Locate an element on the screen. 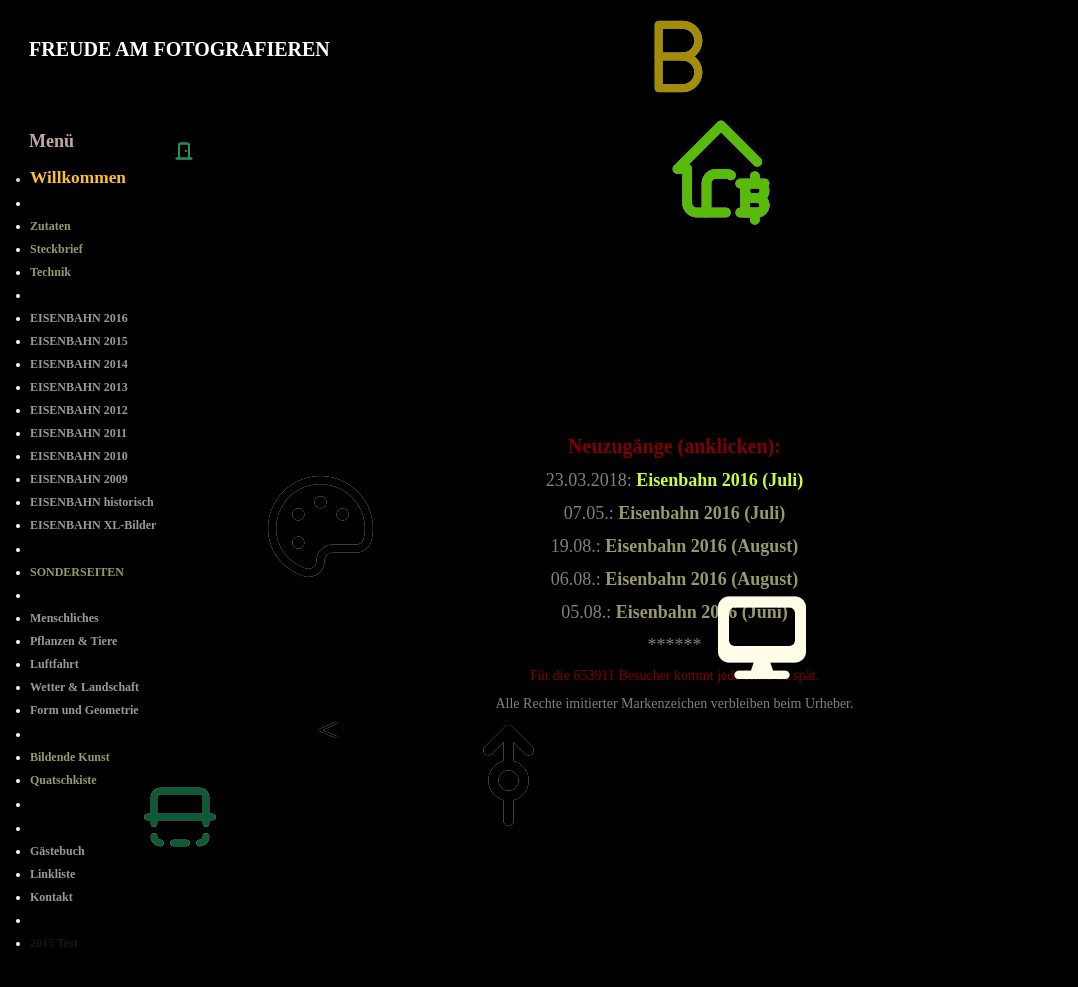  toggle bold text formatting is located at coordinates (678, 56).